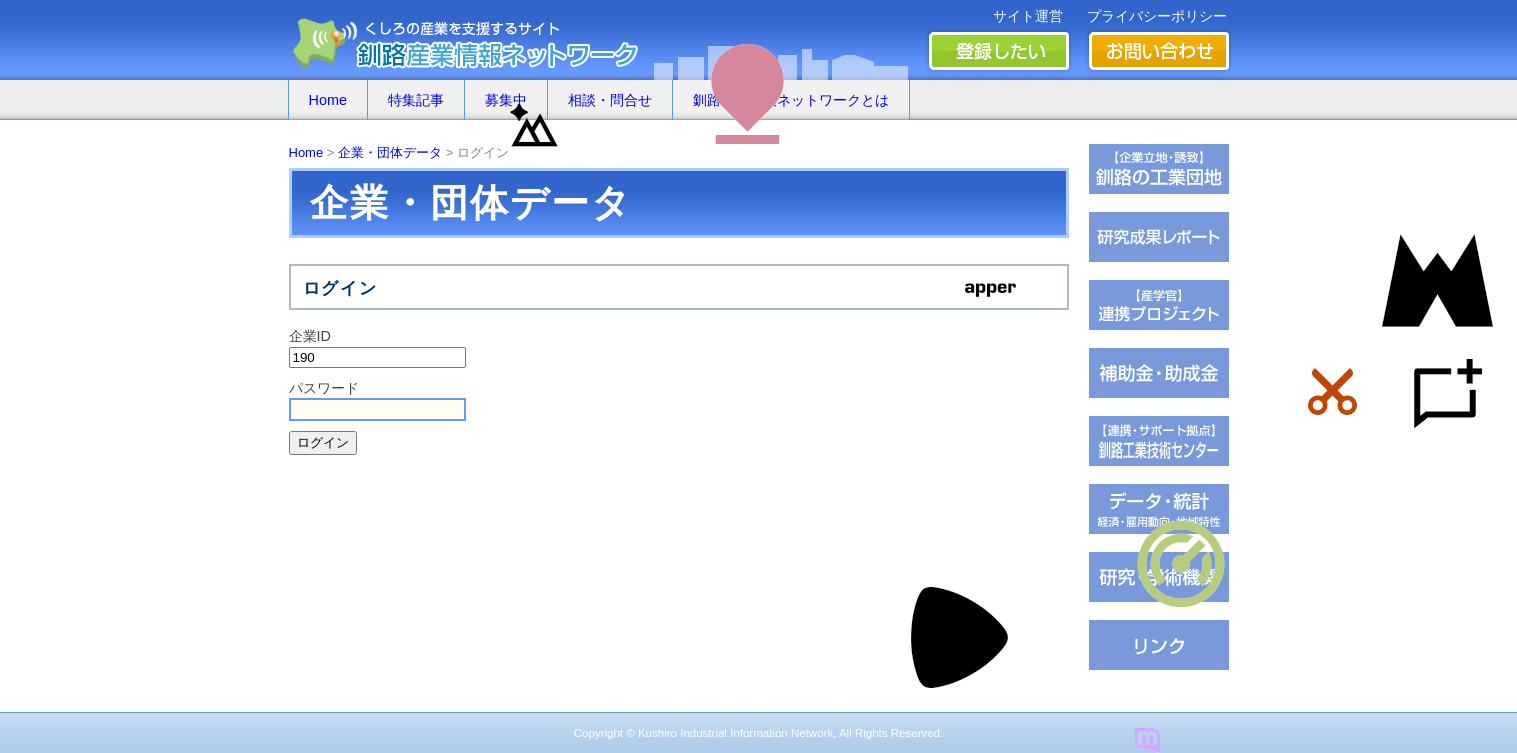 The image size is (1517, 753). What do you see at coordinates (1437, 280) in the screenshot?
I see `wgpu graphics library logo` at bounding box center [1437, 280].